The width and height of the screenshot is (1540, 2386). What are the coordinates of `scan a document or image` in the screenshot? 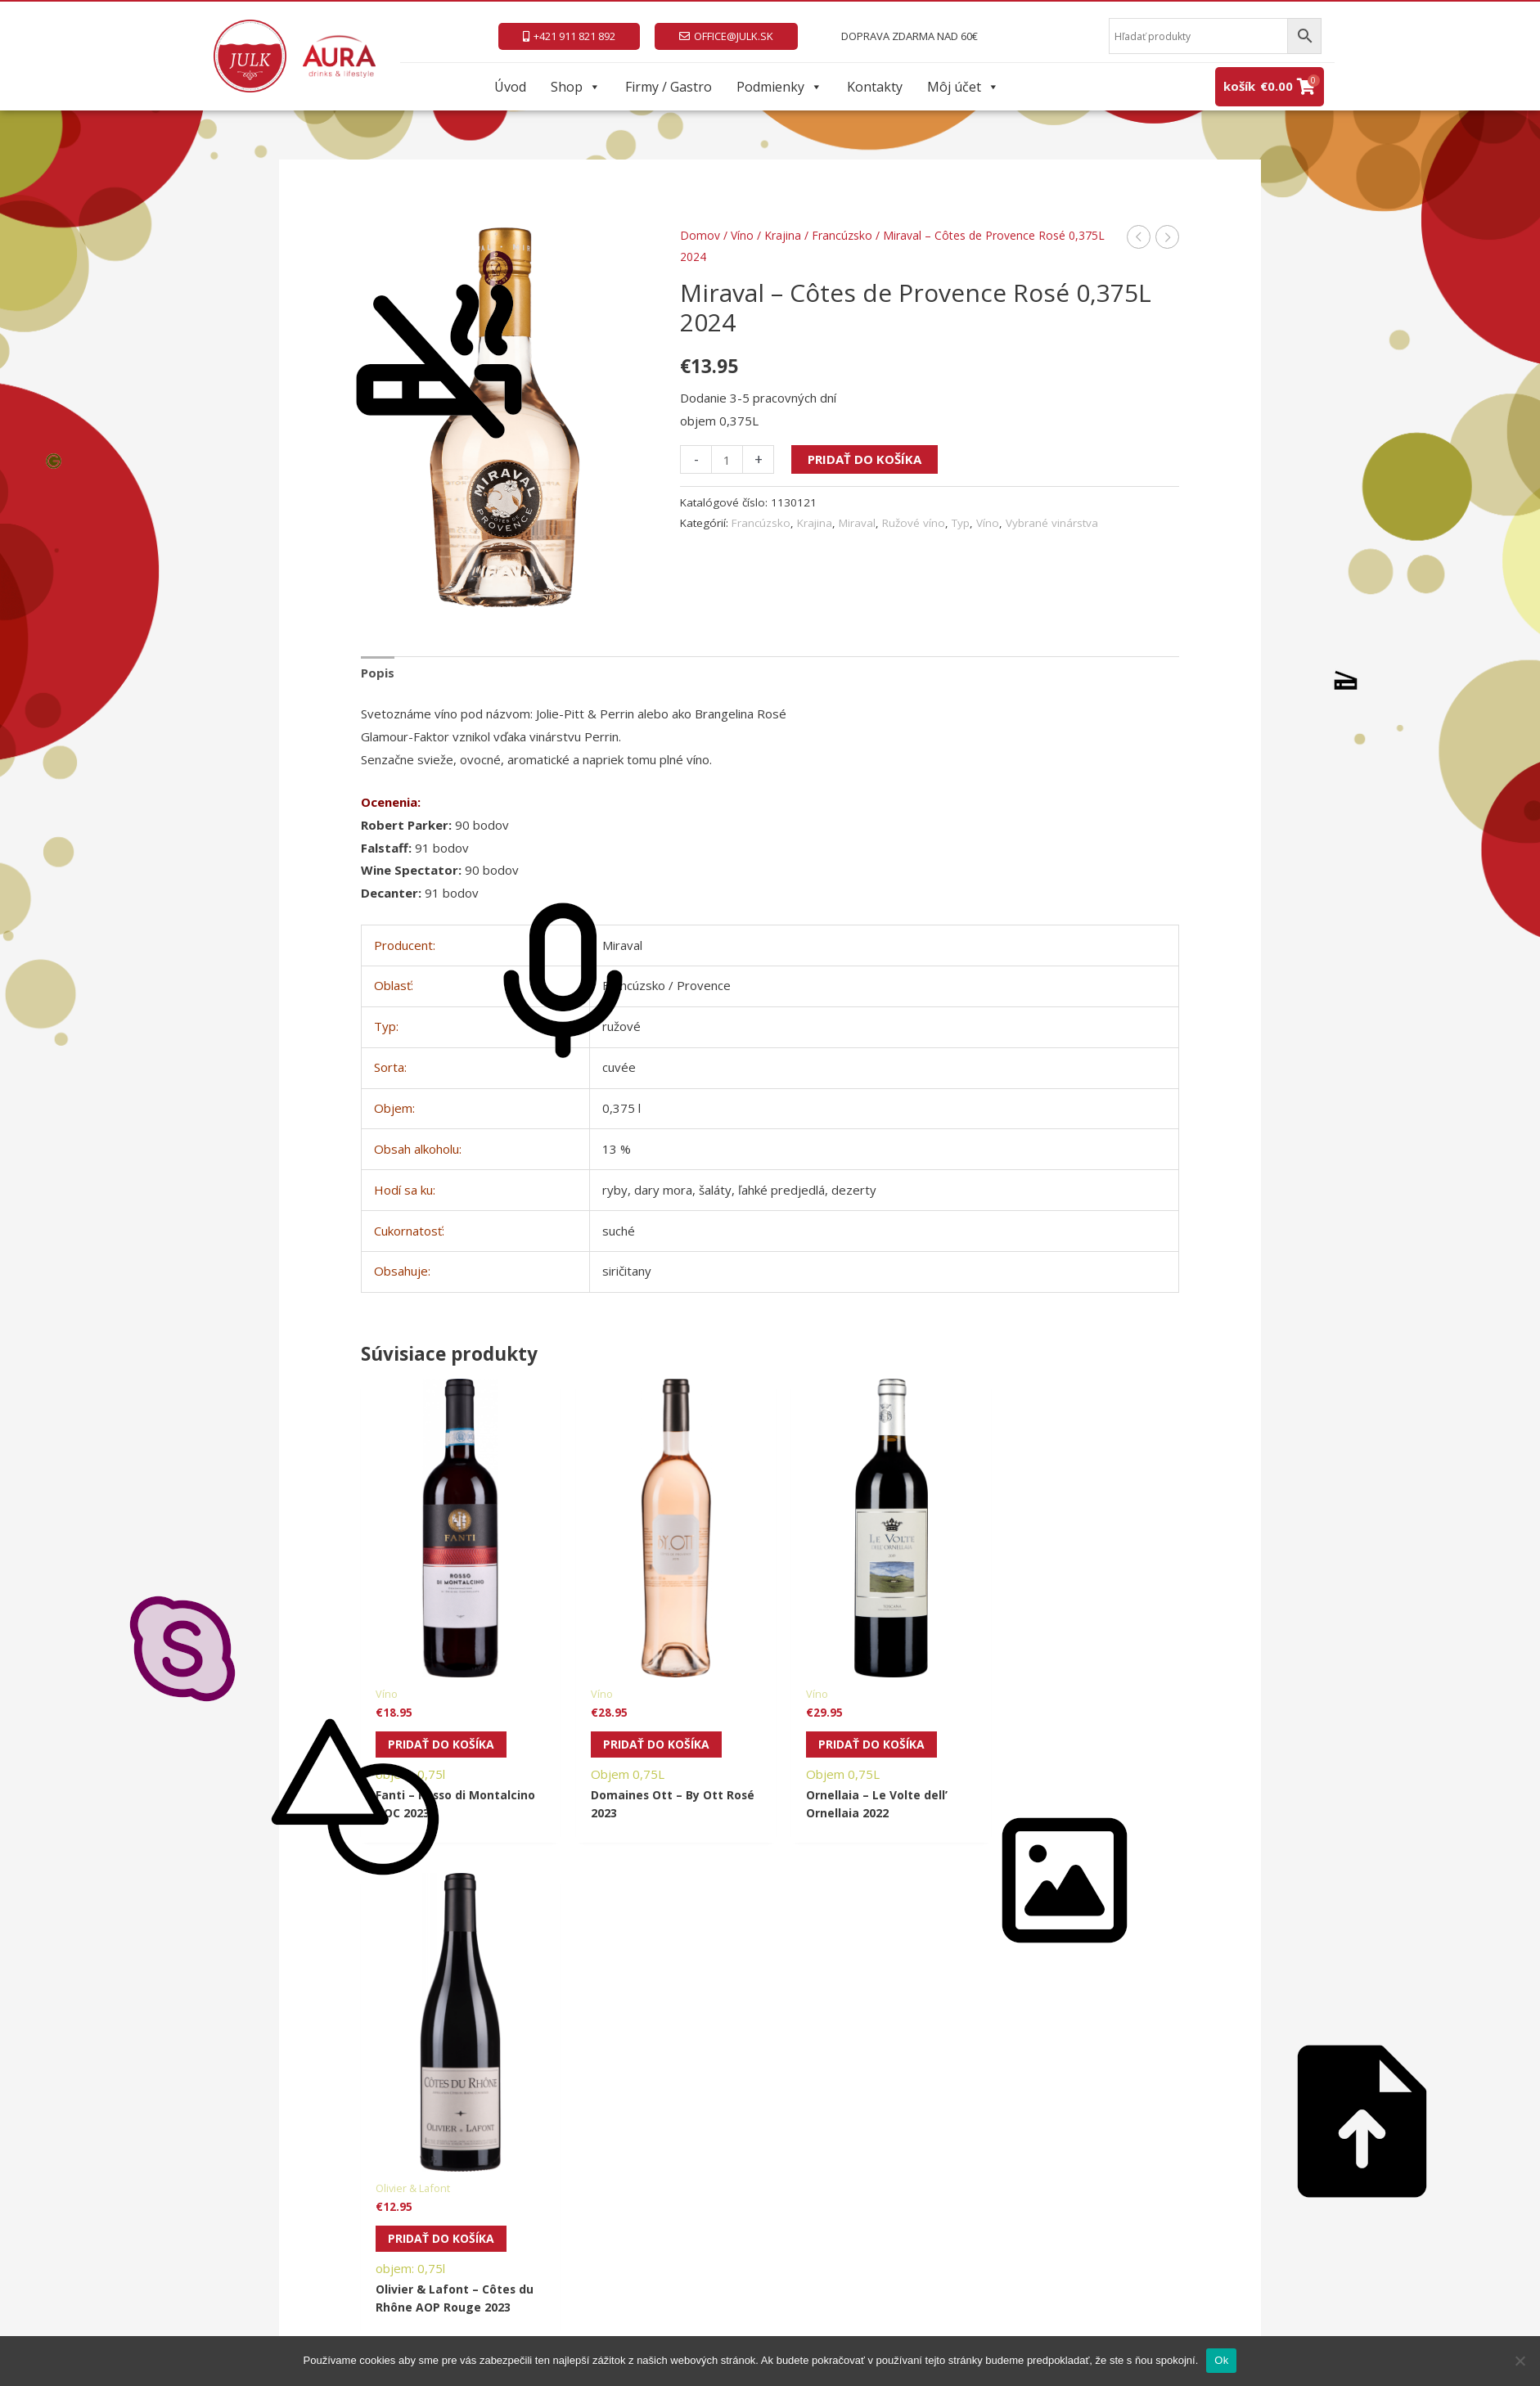 It's located at (1345, 679).